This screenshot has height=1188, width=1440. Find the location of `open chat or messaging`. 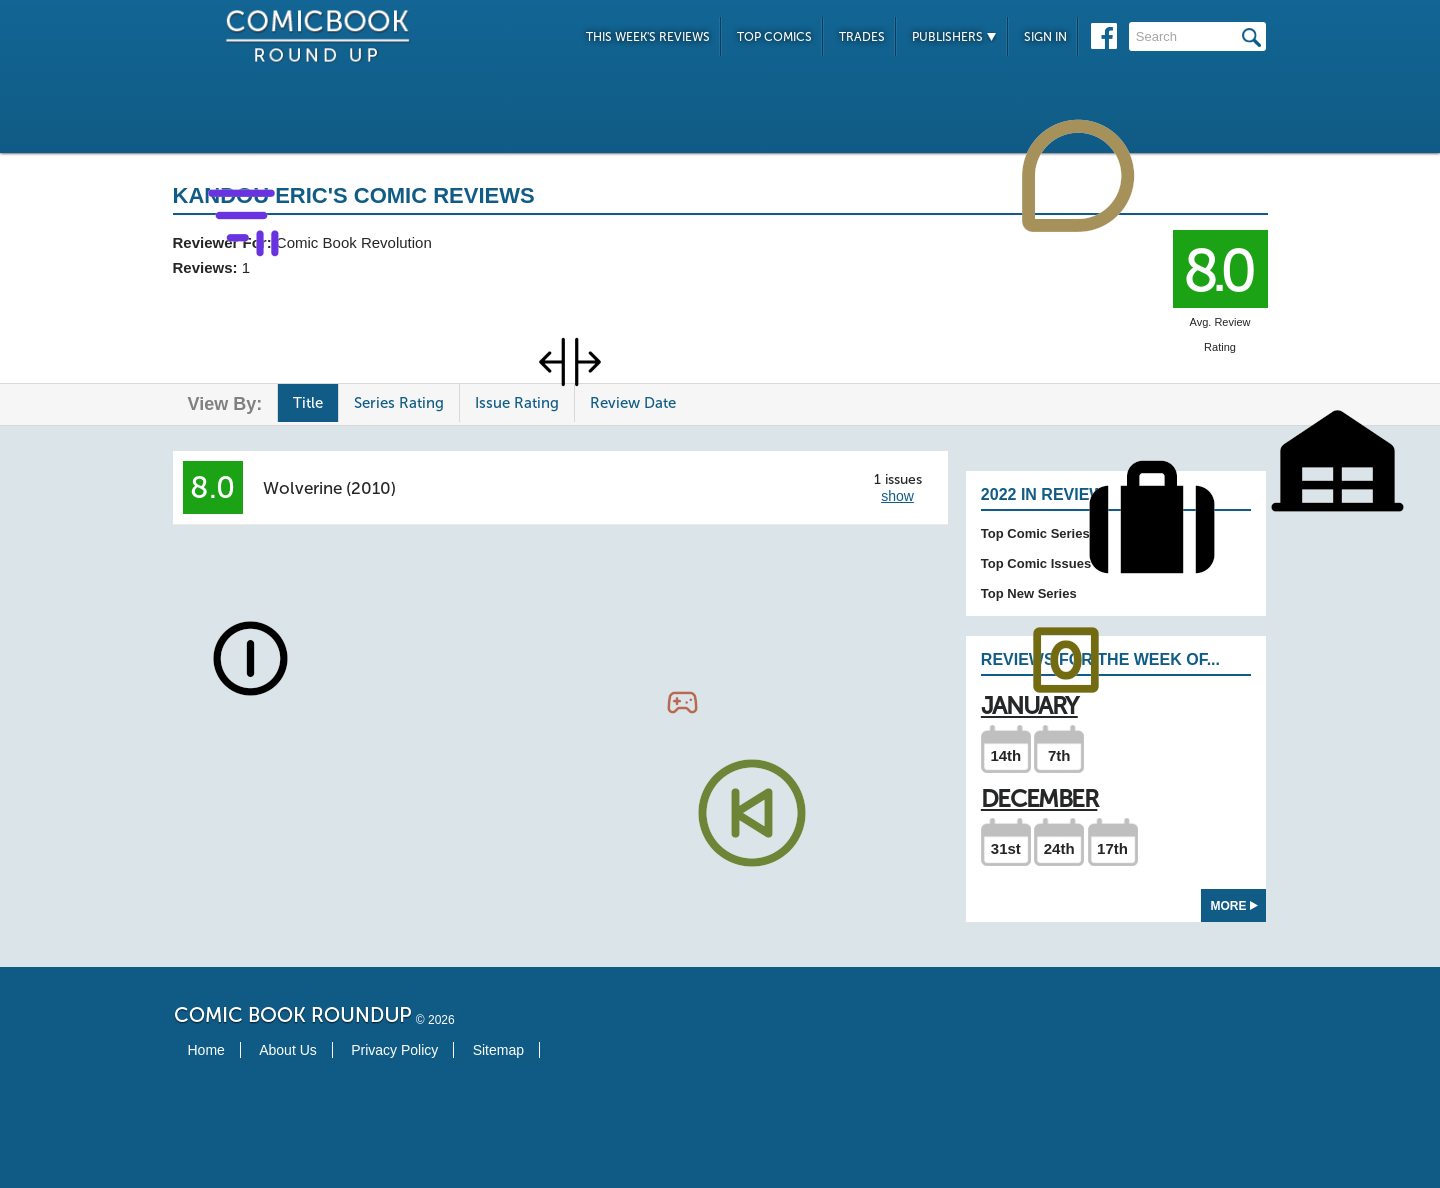

open chat or messaging is located at coordinates (1076, 178).